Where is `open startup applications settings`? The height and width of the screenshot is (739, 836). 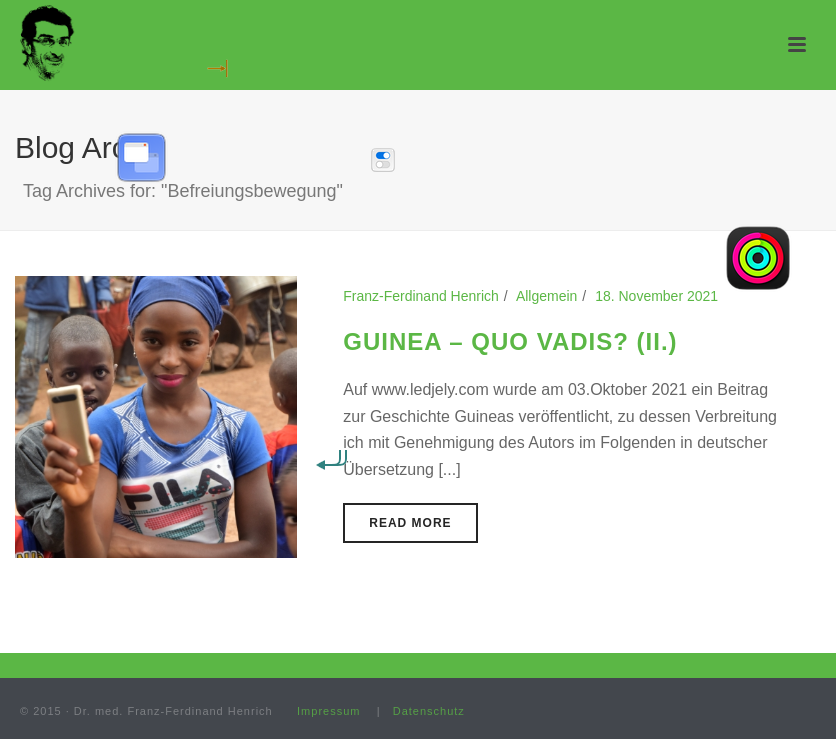 open startup applications settings is located at coordinates (141, 157).